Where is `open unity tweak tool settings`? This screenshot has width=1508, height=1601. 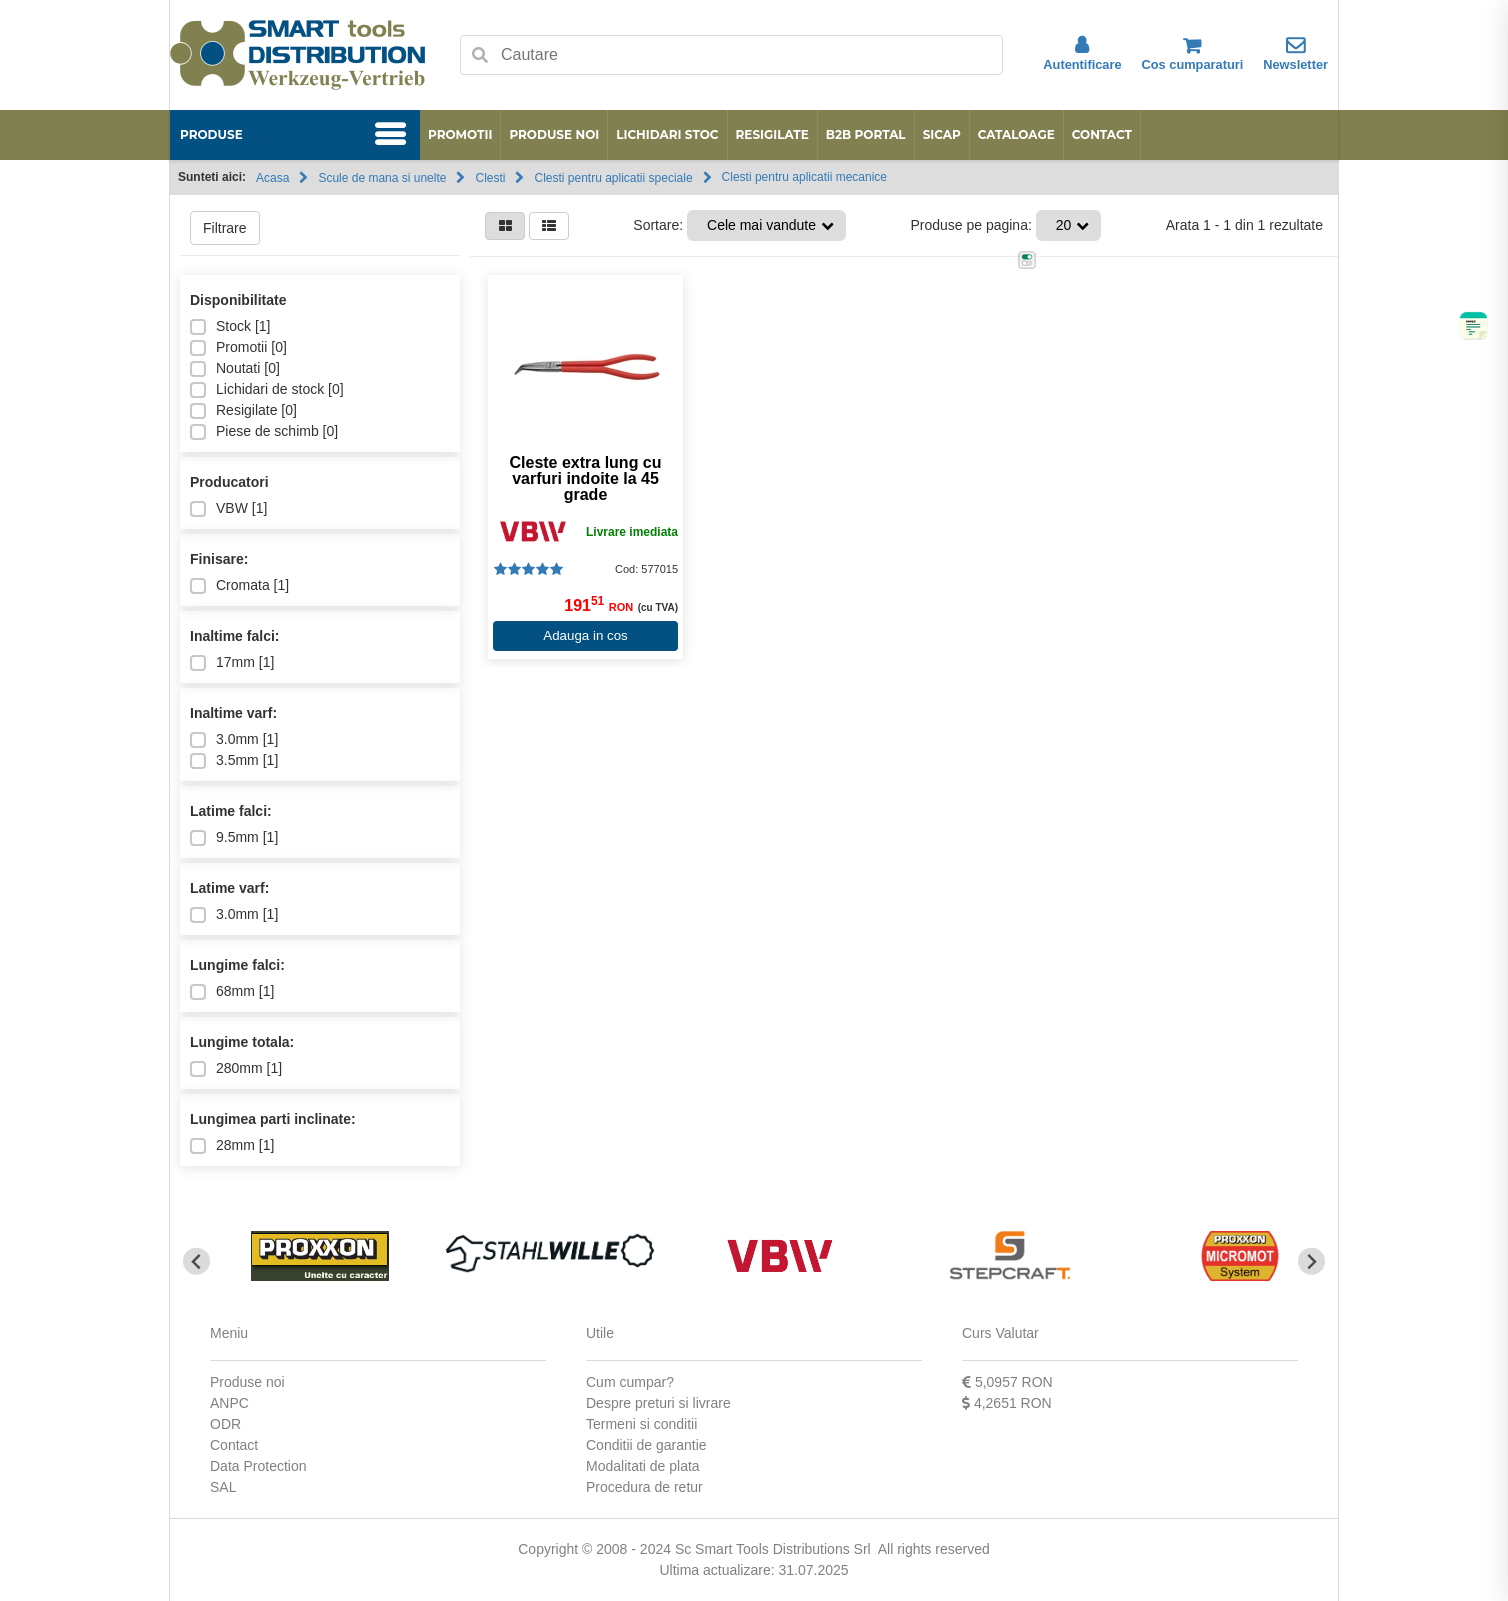 open unity tweak tool settings is located at coordinates (1027, 260).